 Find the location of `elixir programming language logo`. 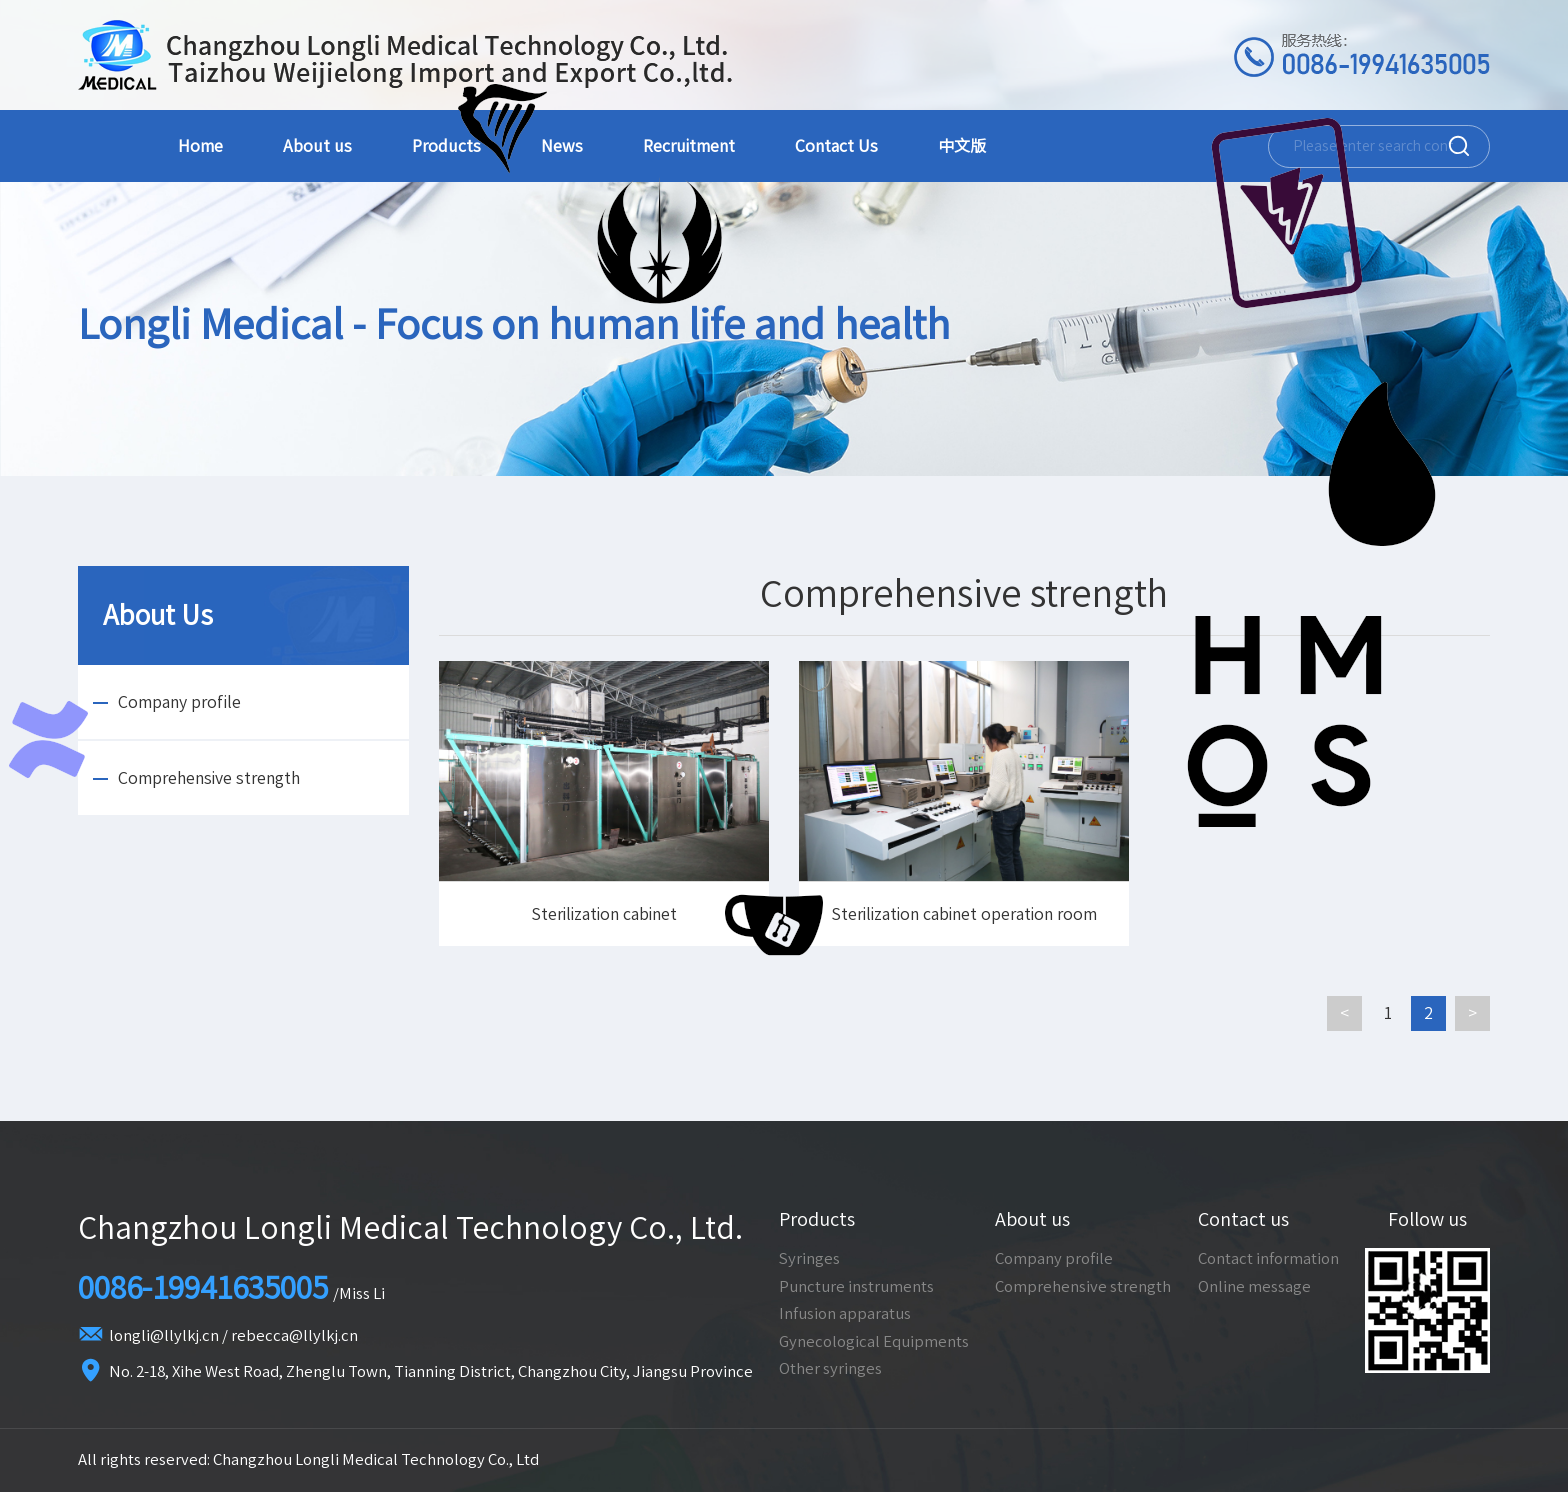

elixir programming language logo is located at coordinates (1382, 464).